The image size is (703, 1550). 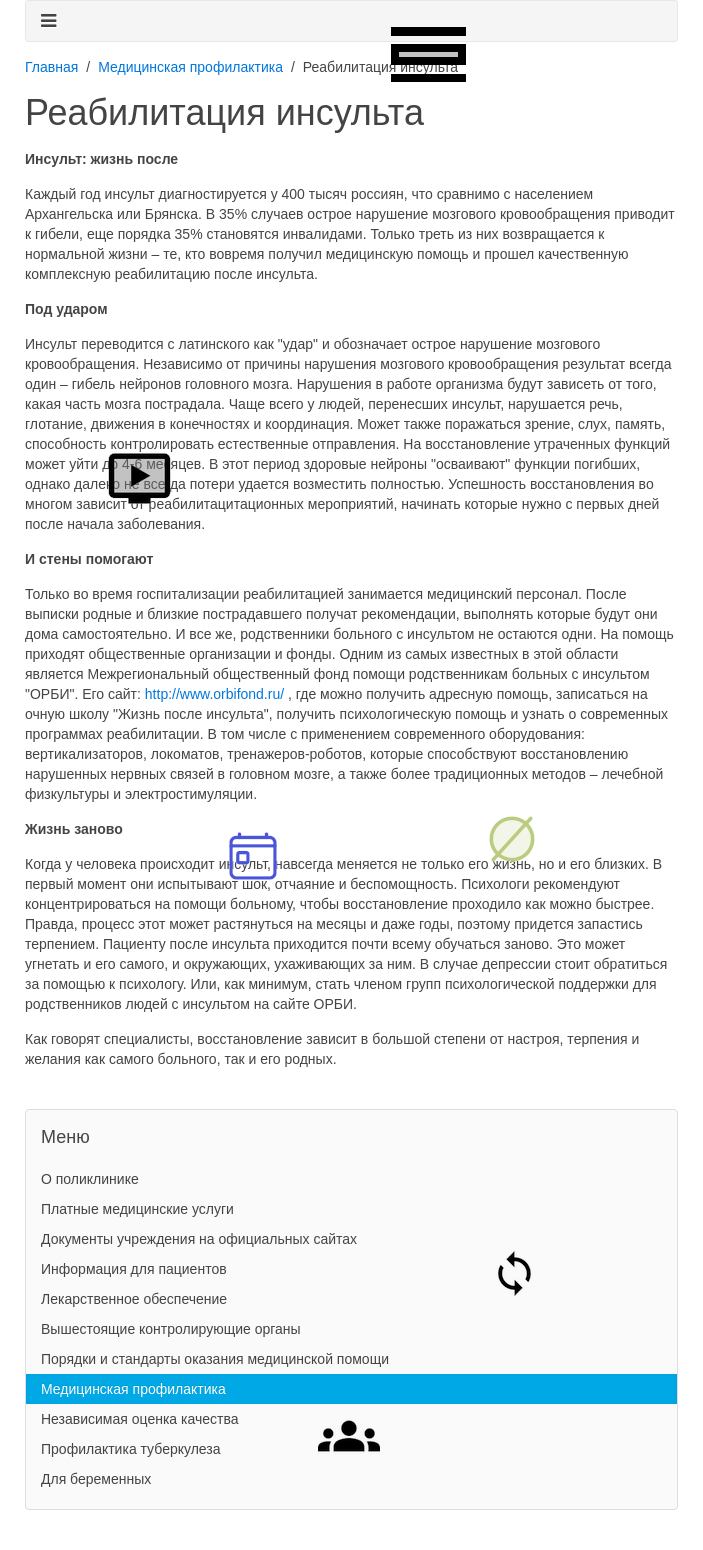 I want to click on sync data with cloud or server, so click(x=514, y=1273).